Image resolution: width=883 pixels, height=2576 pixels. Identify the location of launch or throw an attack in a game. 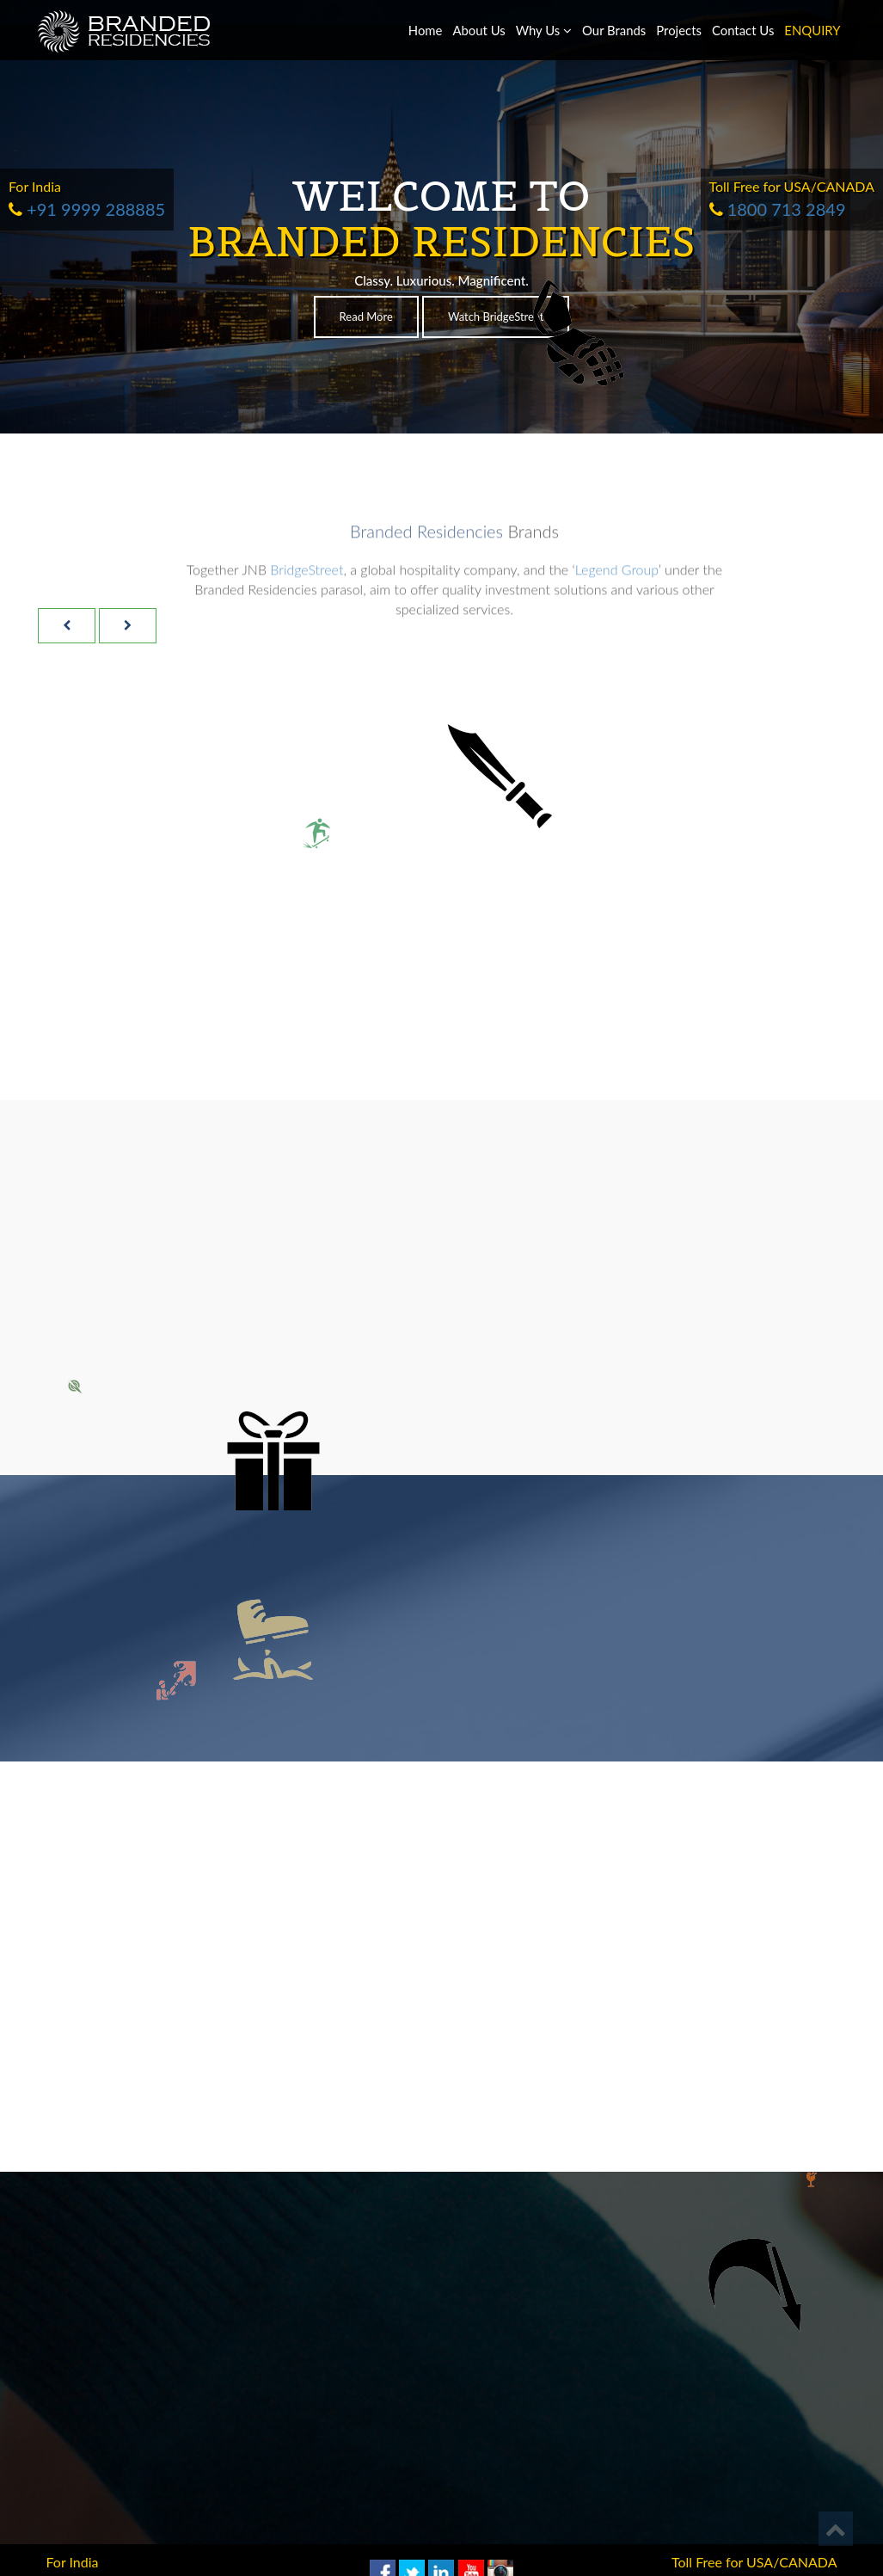
(755, 2285).